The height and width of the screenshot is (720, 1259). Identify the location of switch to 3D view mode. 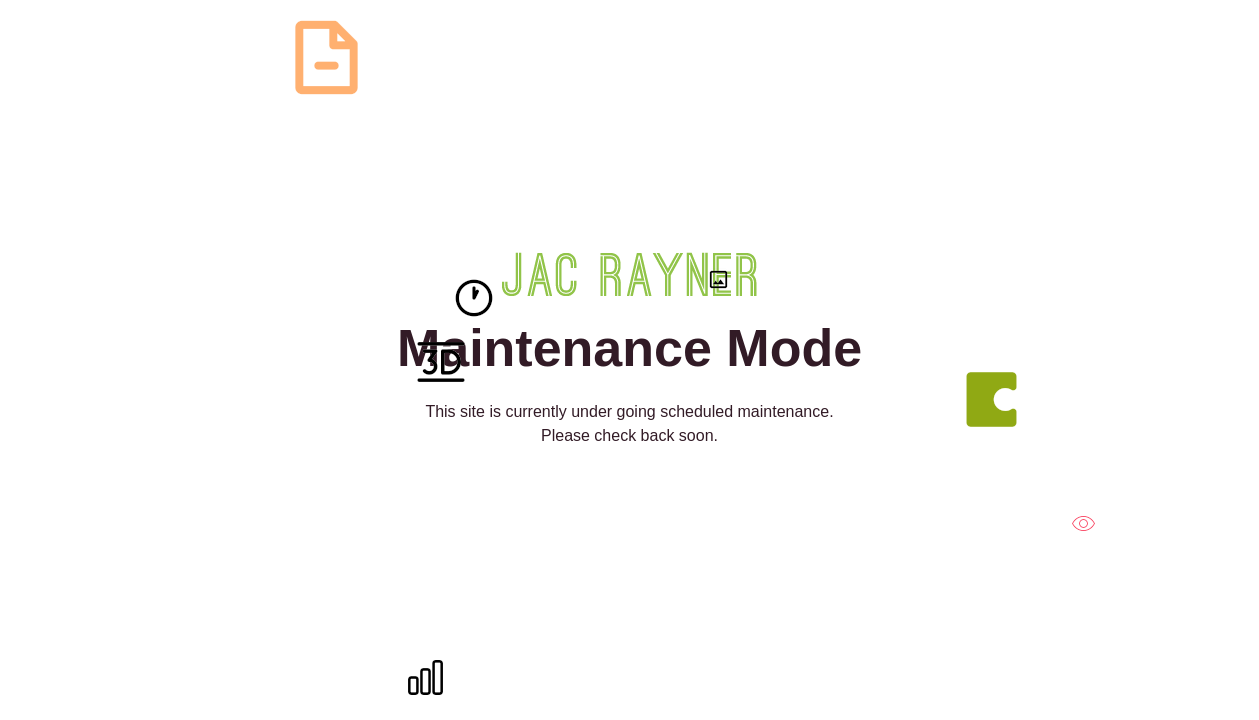
(441, 362).